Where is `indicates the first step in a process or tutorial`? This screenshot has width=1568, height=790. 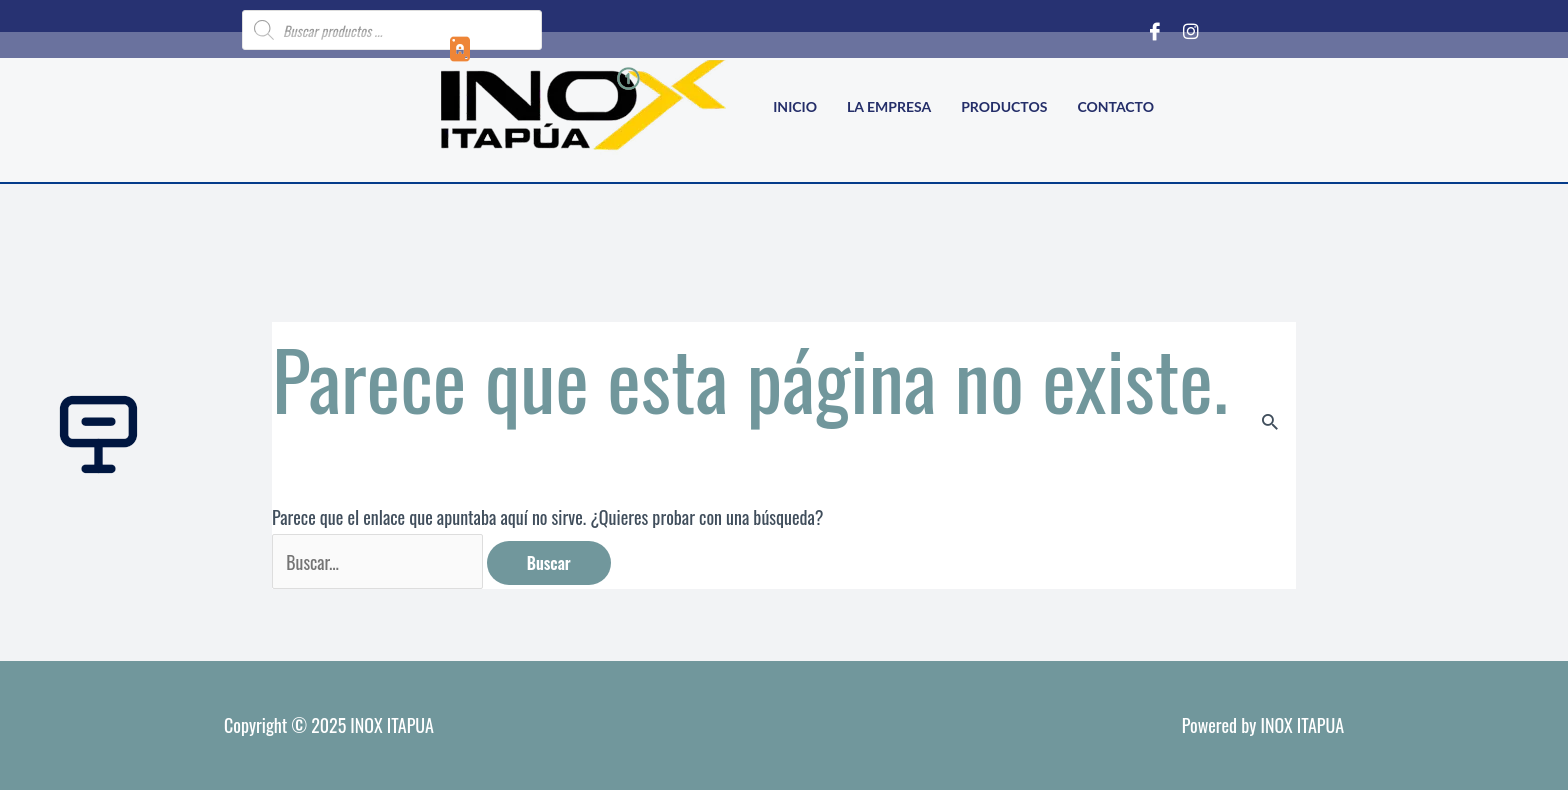
indicates the first step in a process or tutorial is located at coordinates (628, 78).